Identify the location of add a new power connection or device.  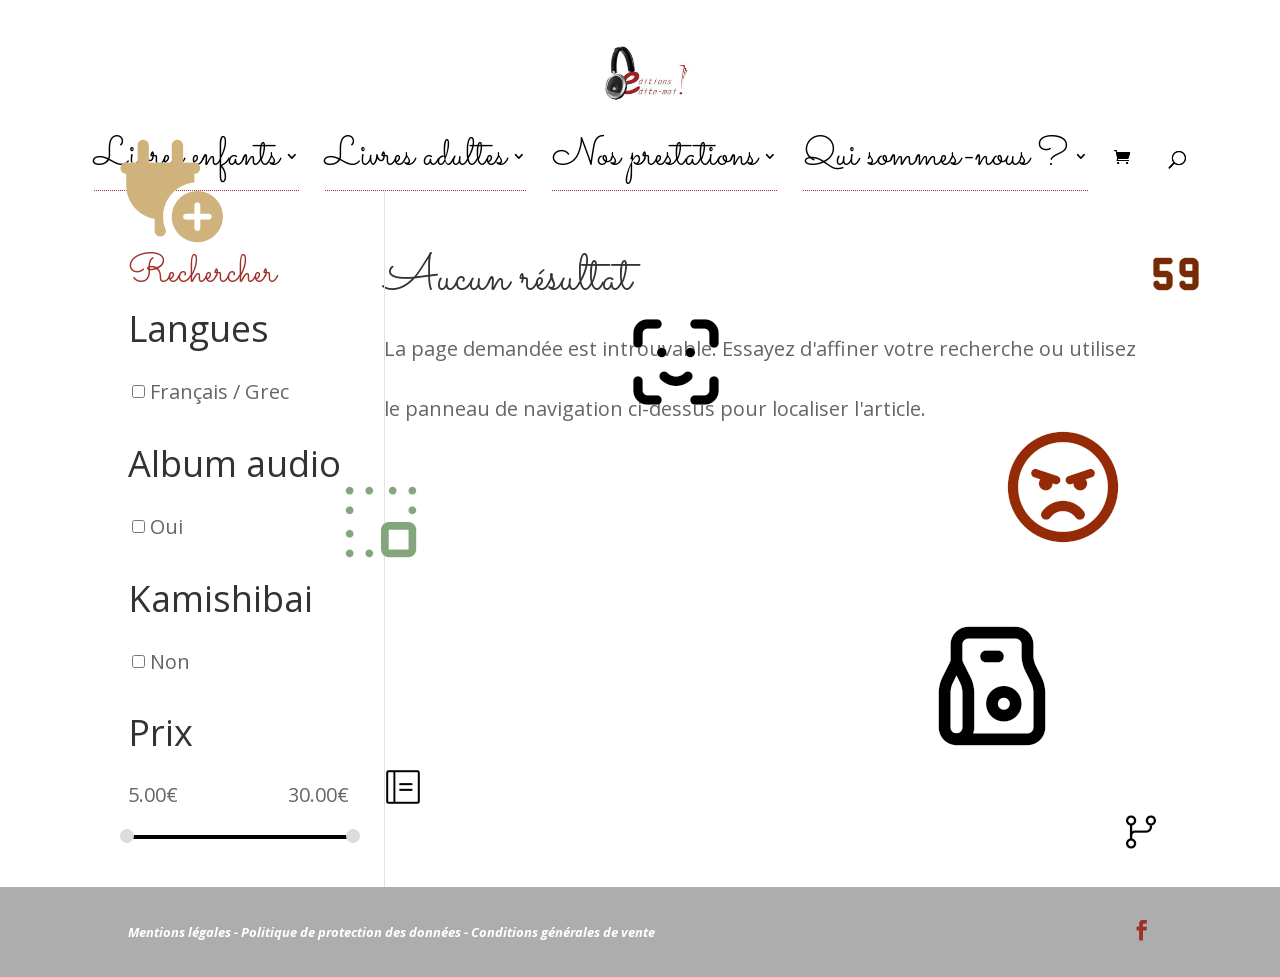
(166, 191).